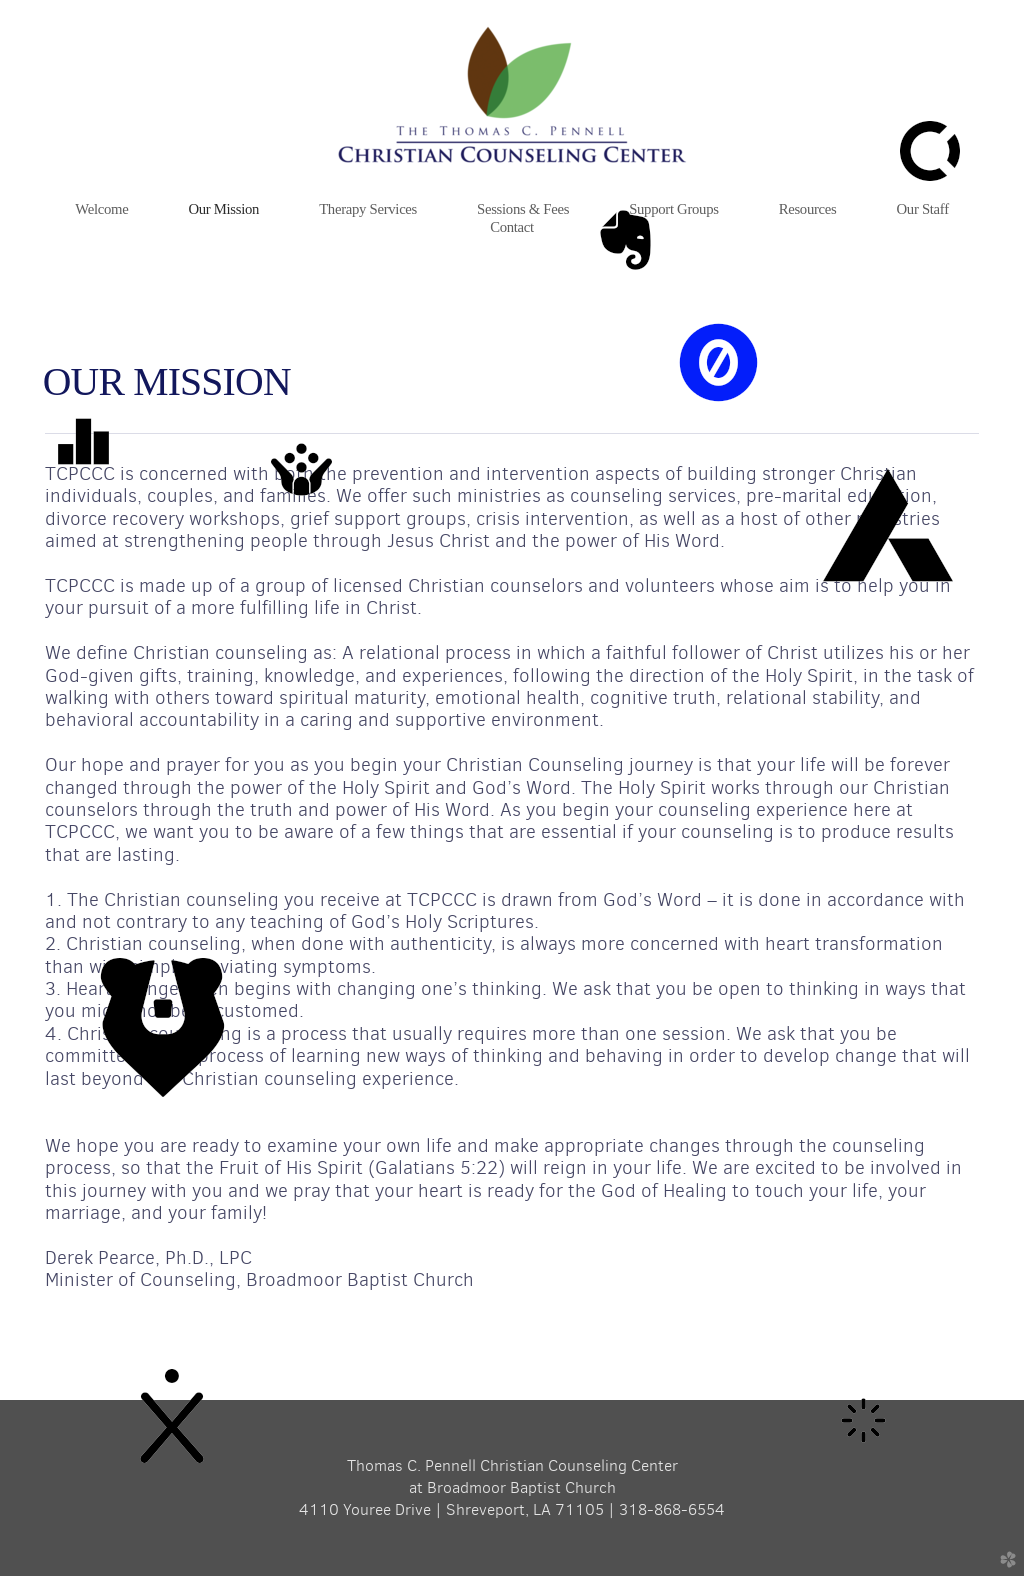 The width and height of the screenshot is (1024, 1576). What do you see at coordinates (301, 469) in the screenshot?
I see `open the Google Crowdsource app` at bounding box center [301, 469].